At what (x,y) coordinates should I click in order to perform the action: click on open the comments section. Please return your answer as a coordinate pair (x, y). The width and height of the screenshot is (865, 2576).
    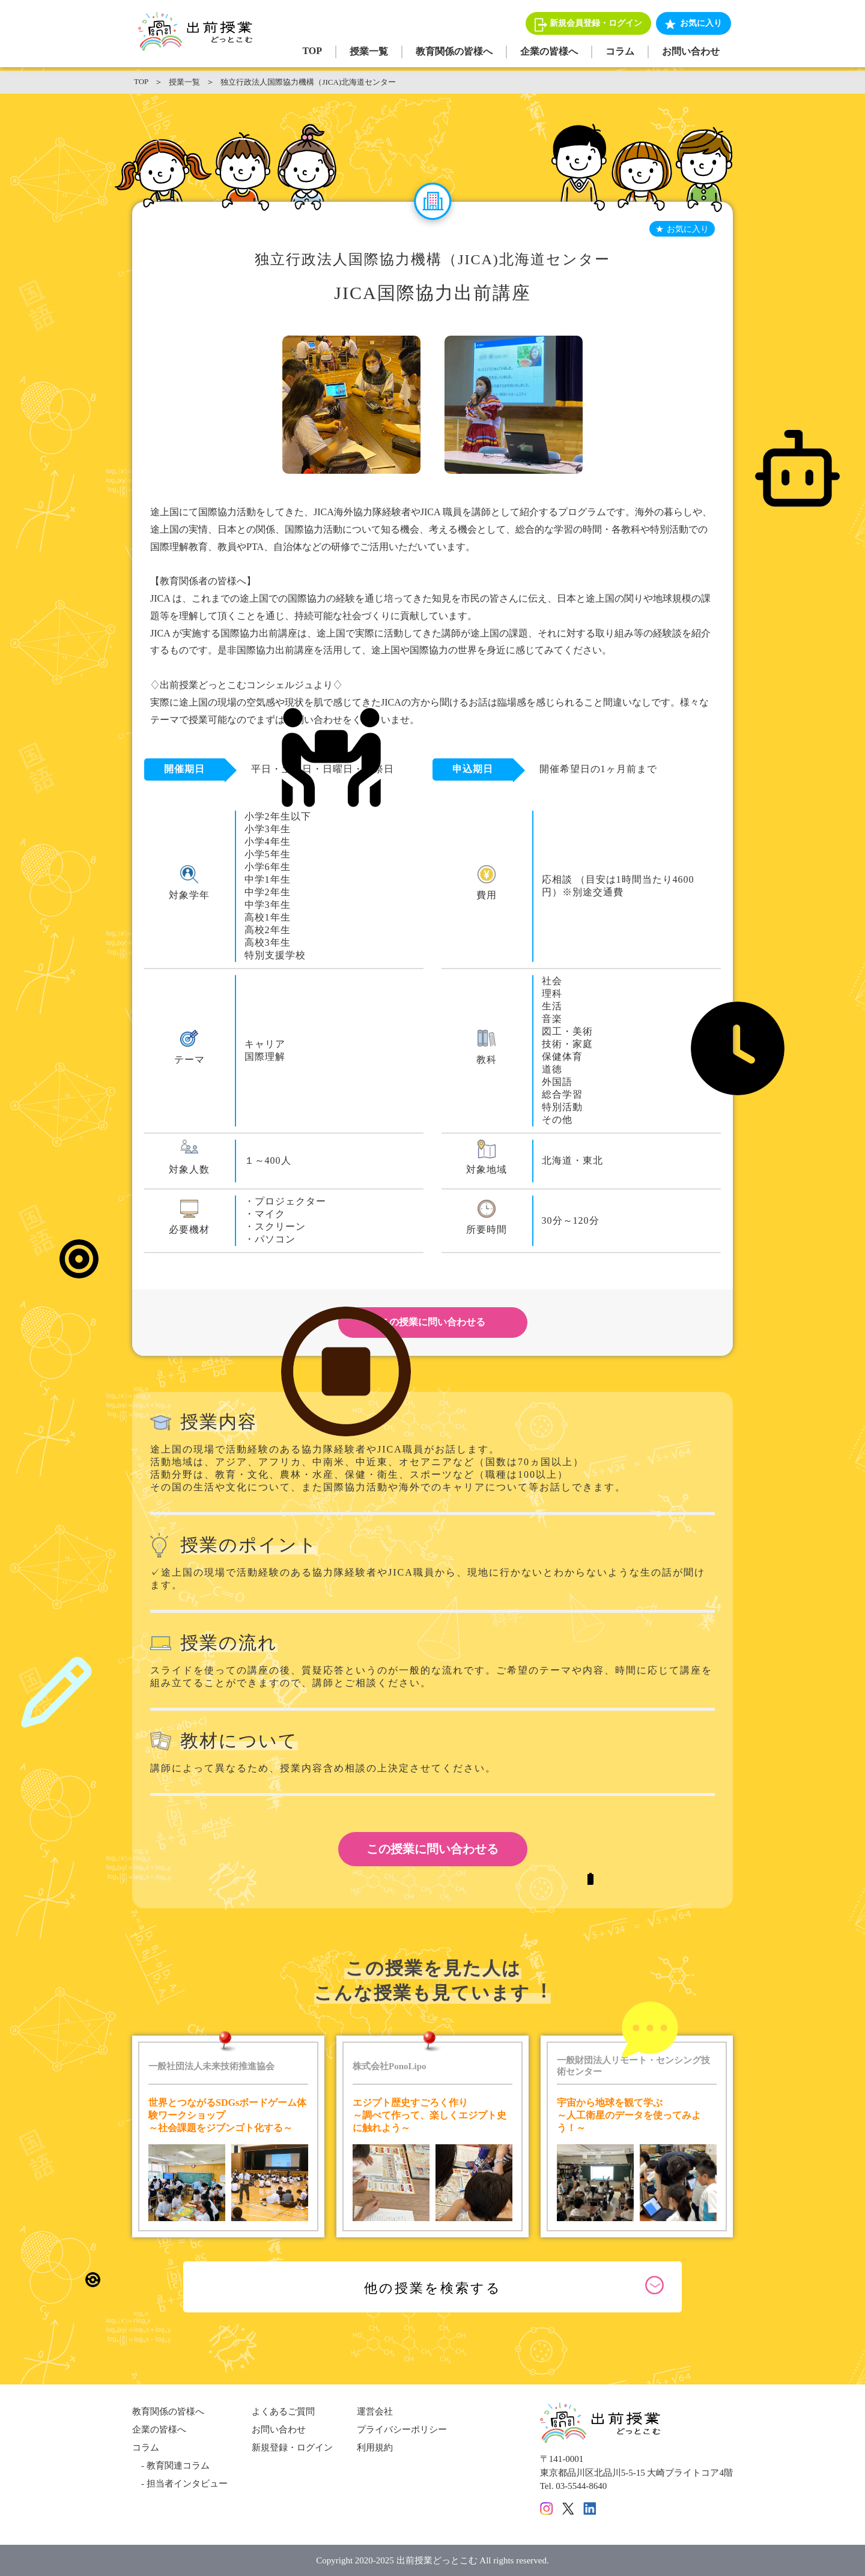
    Looking at the image, I should click on (650, 2030).